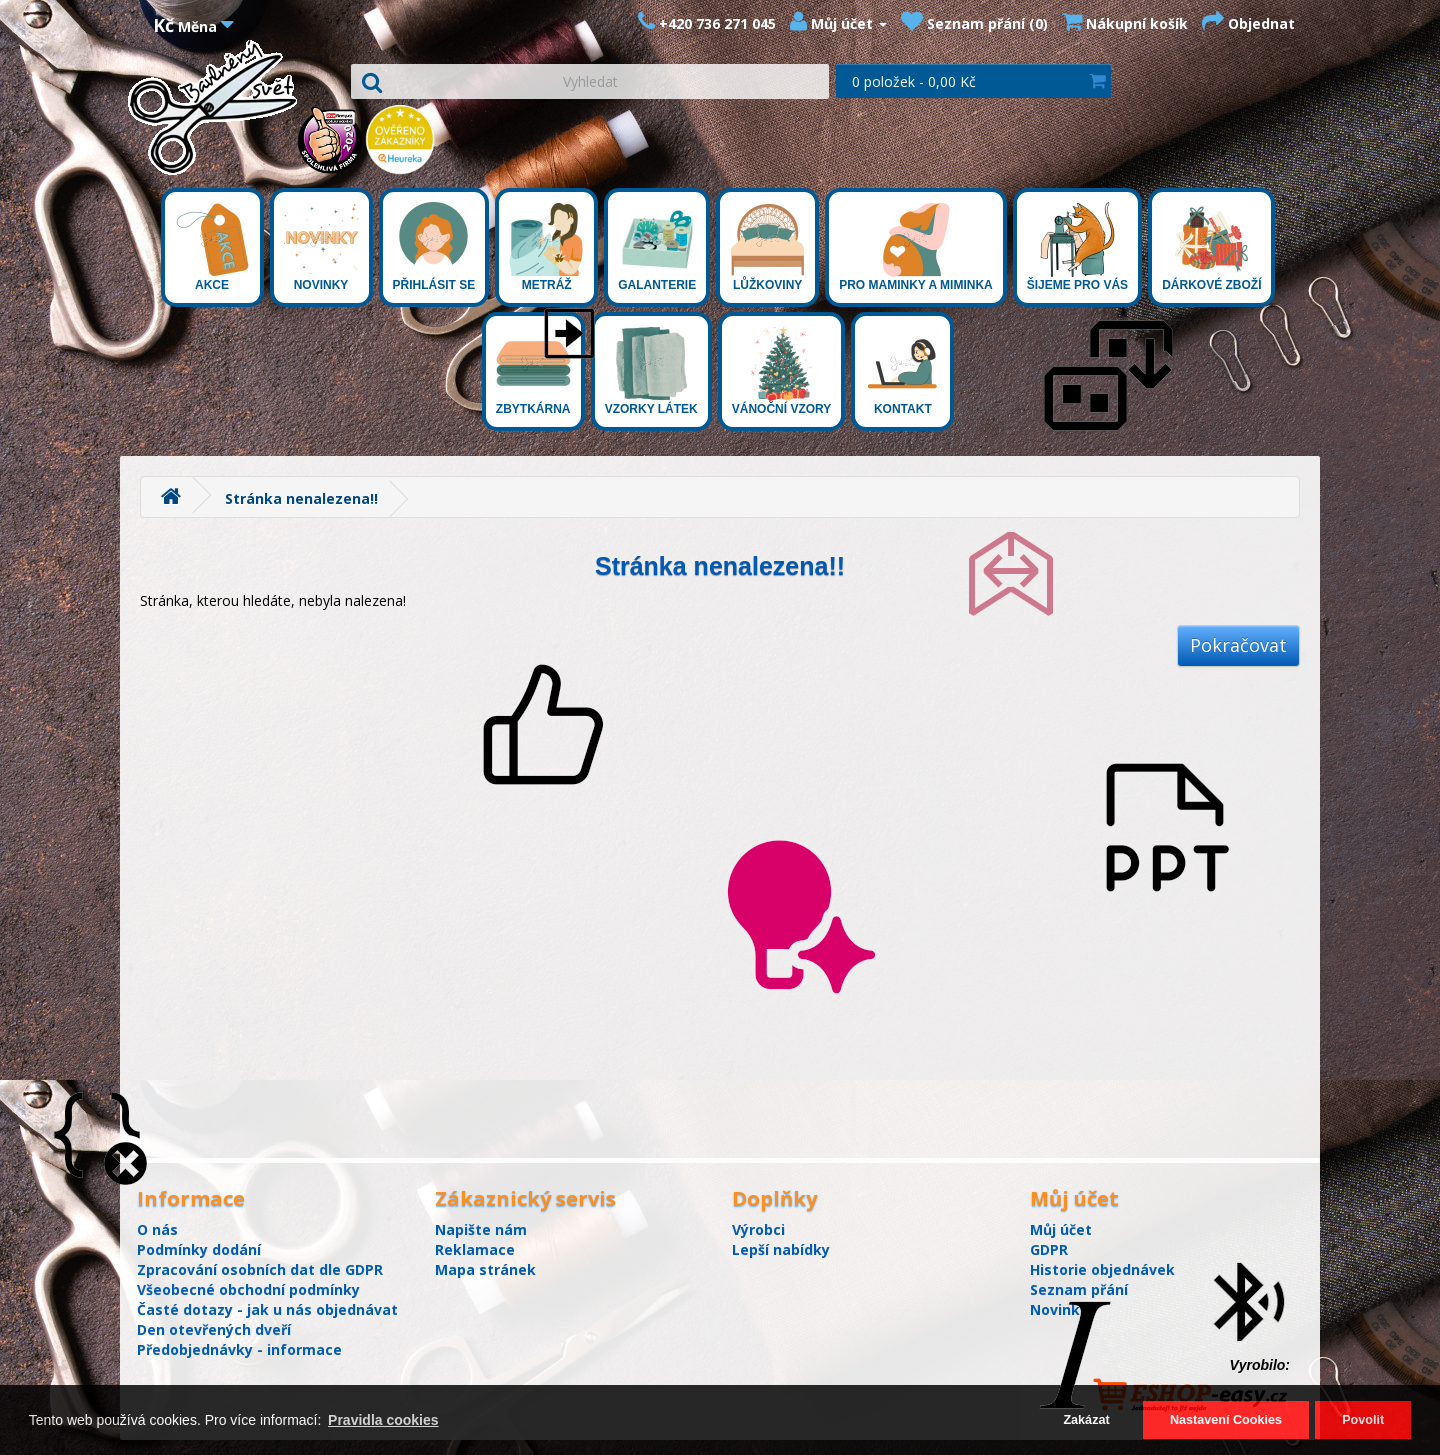  What do you see at coordinates (543, 724) in the screenshot?
I see `like or approve content` at bounding box center [543, 724].